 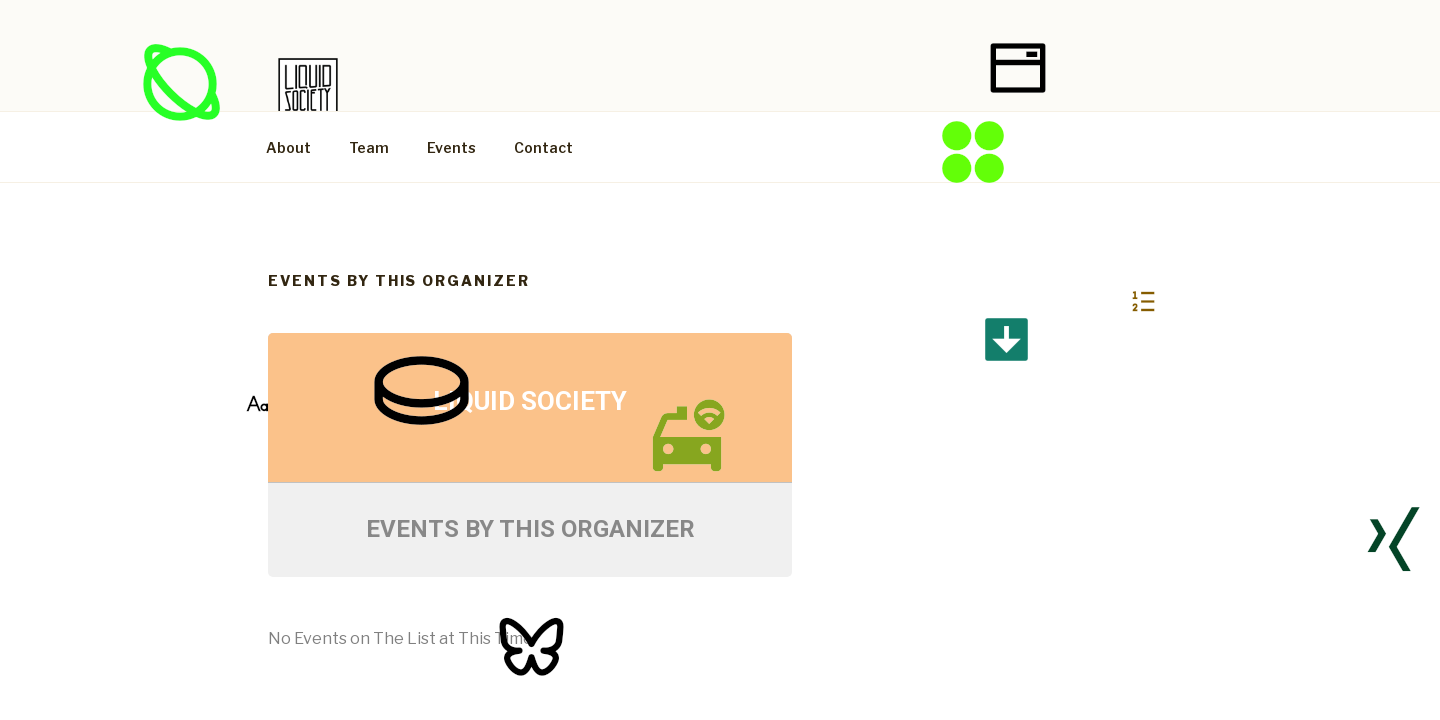 I want to click on open a new browser window, so click(x=1018, y=68).